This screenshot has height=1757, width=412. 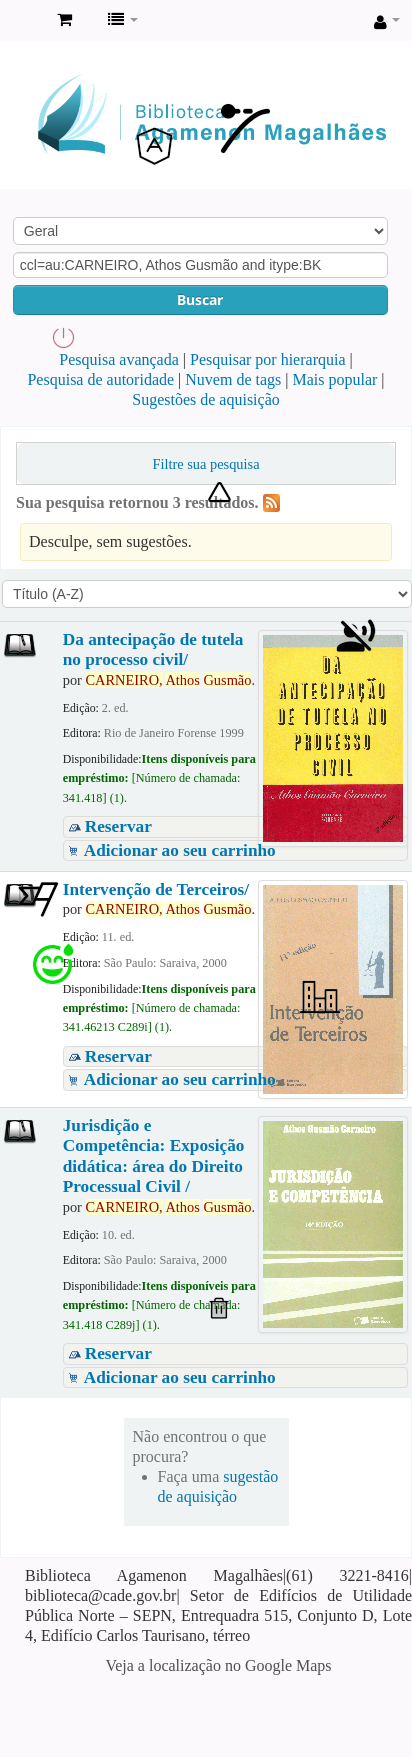 I want to click on adjust animation easing curve, so click(x=245, y=128).